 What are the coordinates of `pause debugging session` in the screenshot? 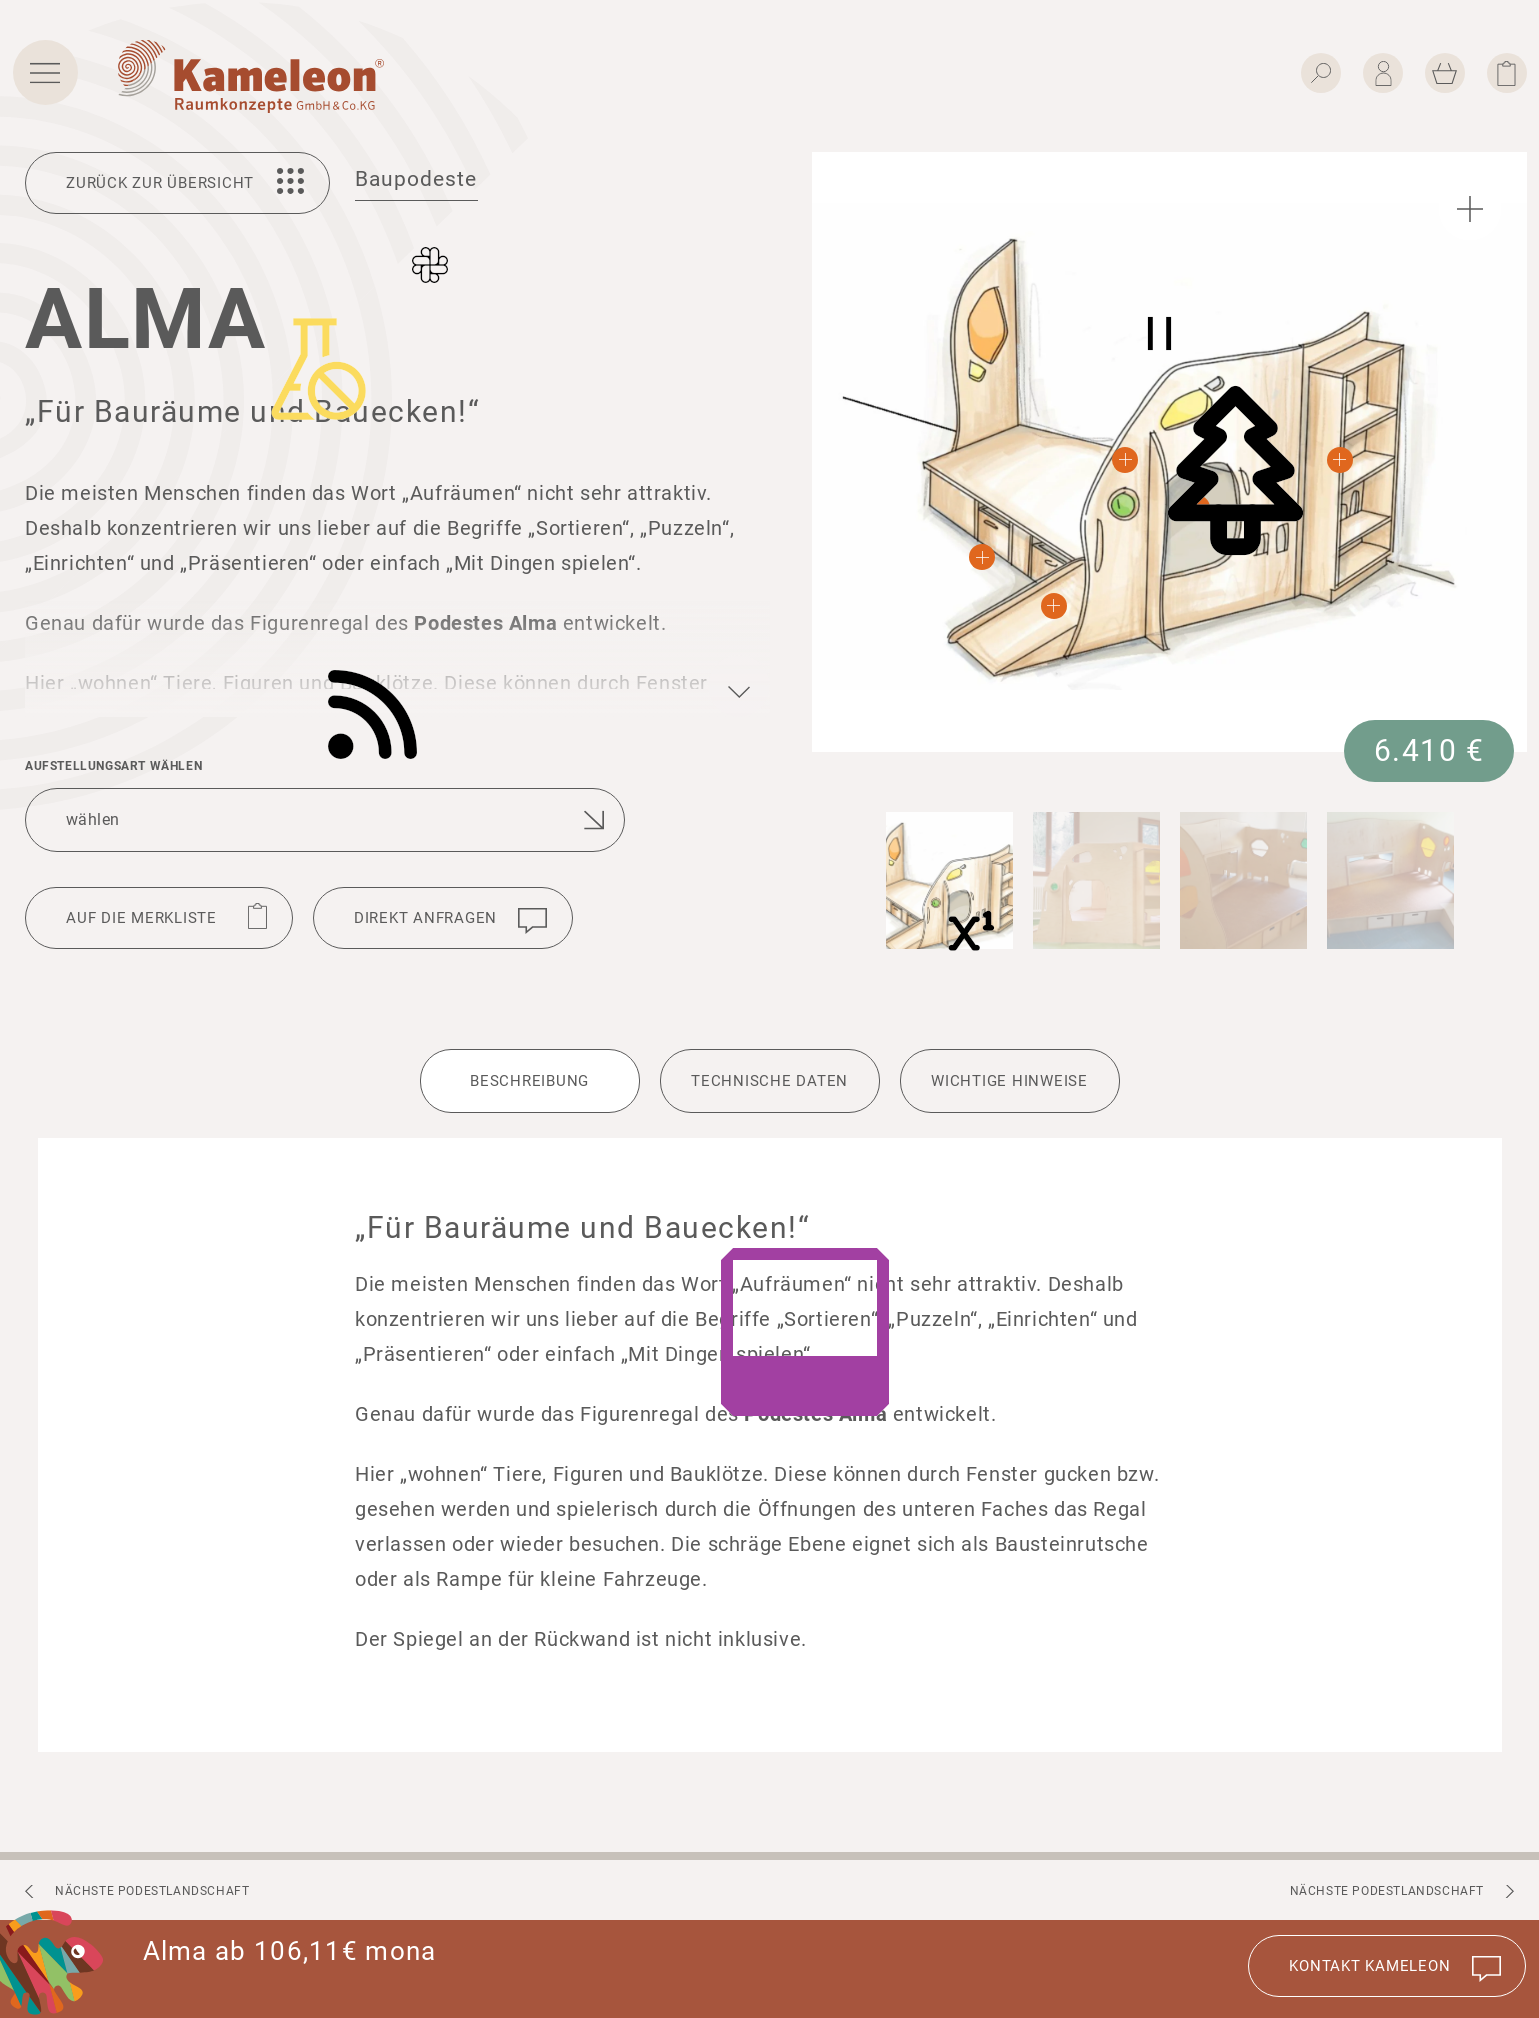 It's located at (1159, 333).